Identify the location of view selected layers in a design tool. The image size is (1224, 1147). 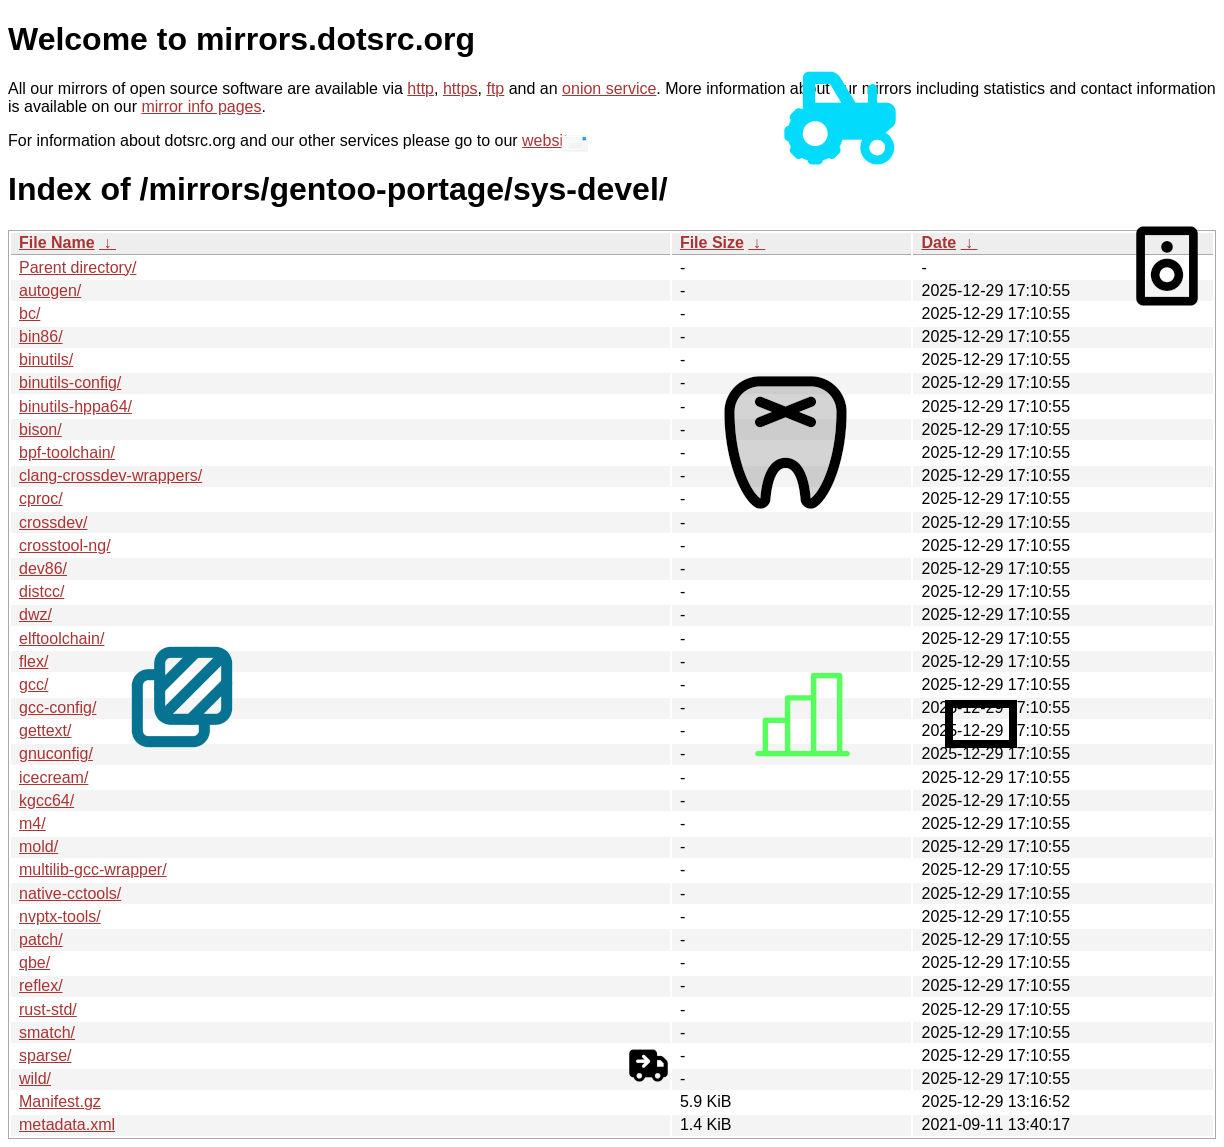
(182, 697).